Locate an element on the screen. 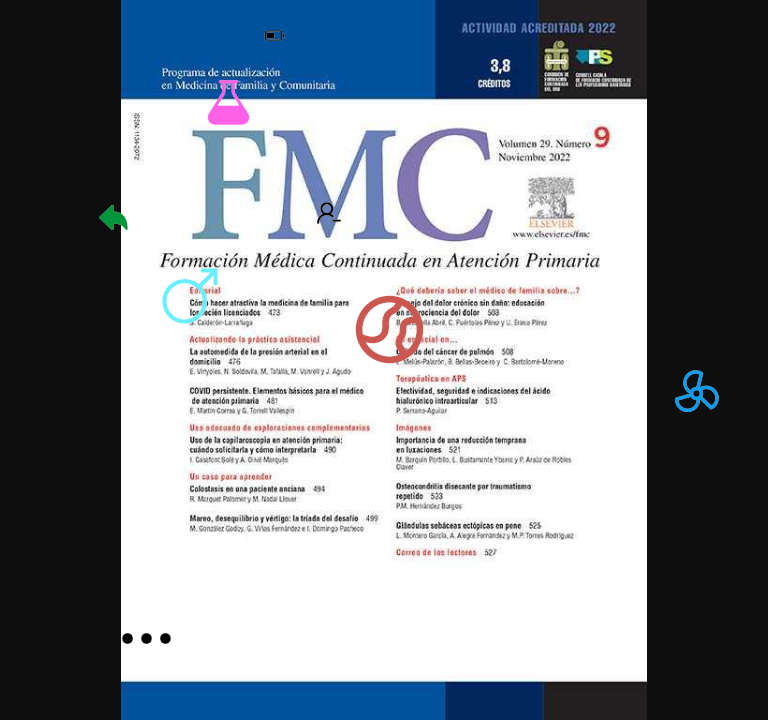 Image resolution: width=768 pixels, height=720 pixels. remove a user or contact is located at coordinates (329, 213).